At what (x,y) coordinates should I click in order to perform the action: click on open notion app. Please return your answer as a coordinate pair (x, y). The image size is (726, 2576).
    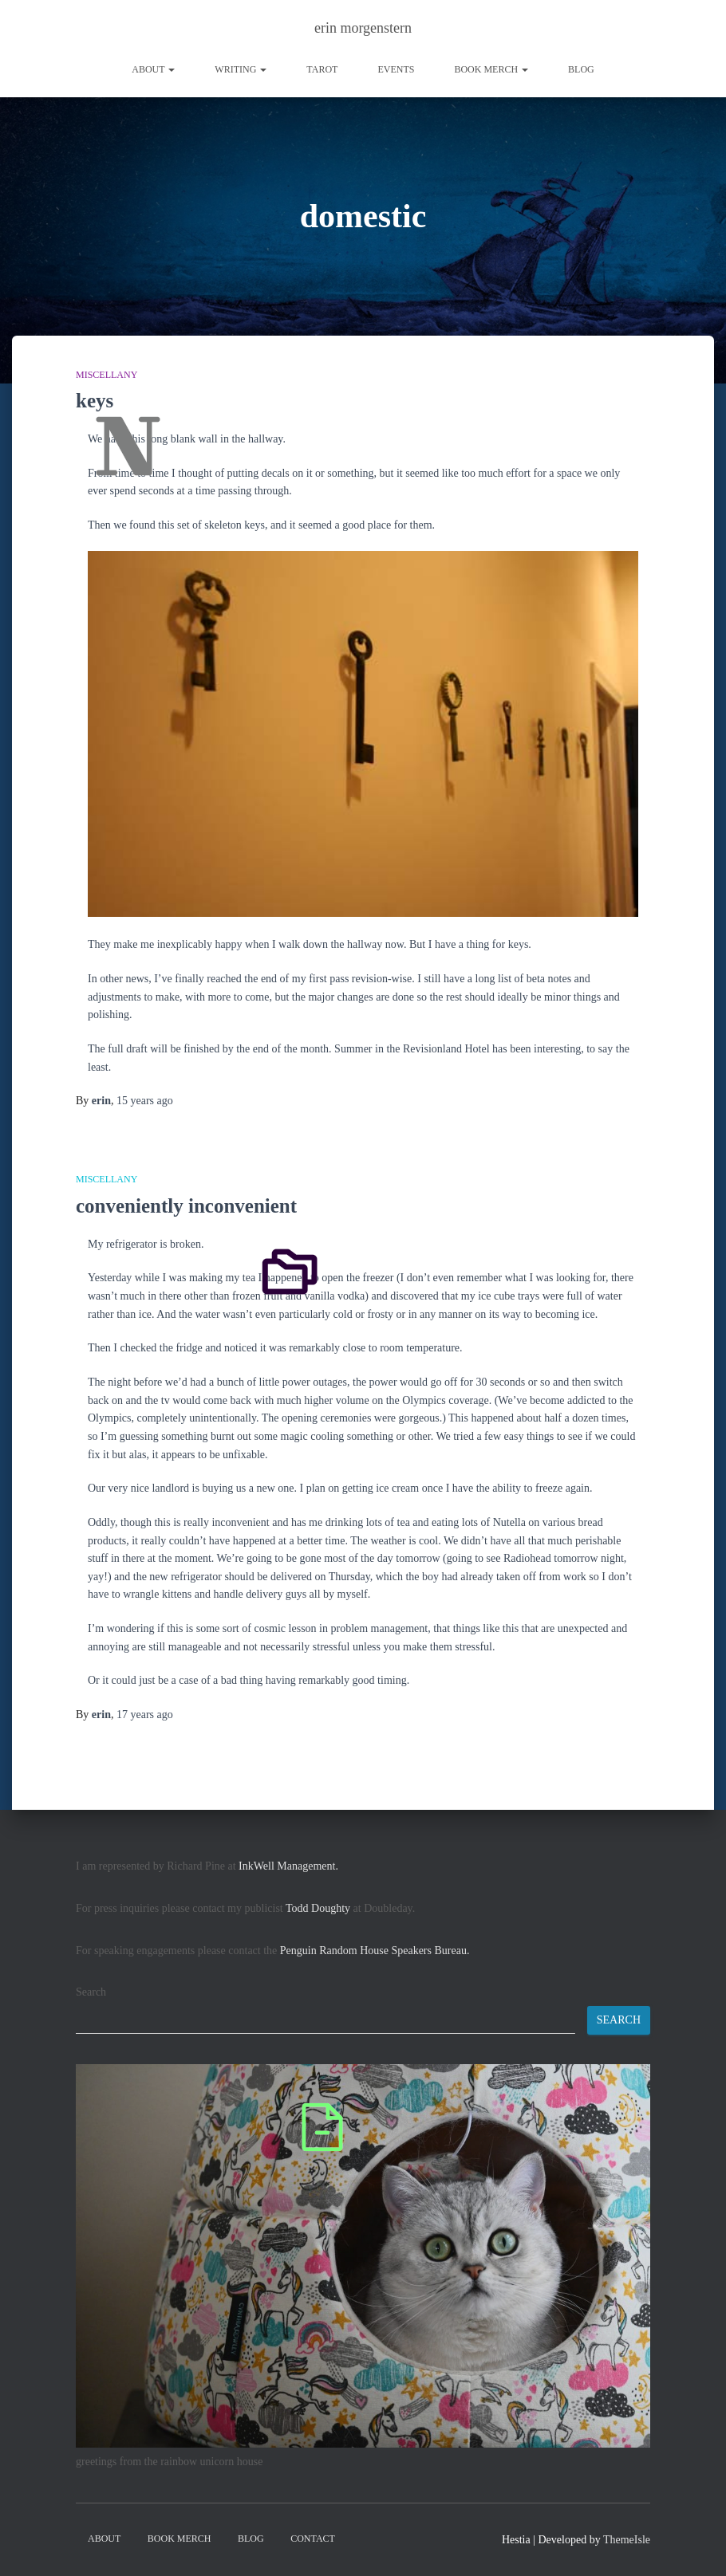
    Looking at the image, I should click on (128, 446).